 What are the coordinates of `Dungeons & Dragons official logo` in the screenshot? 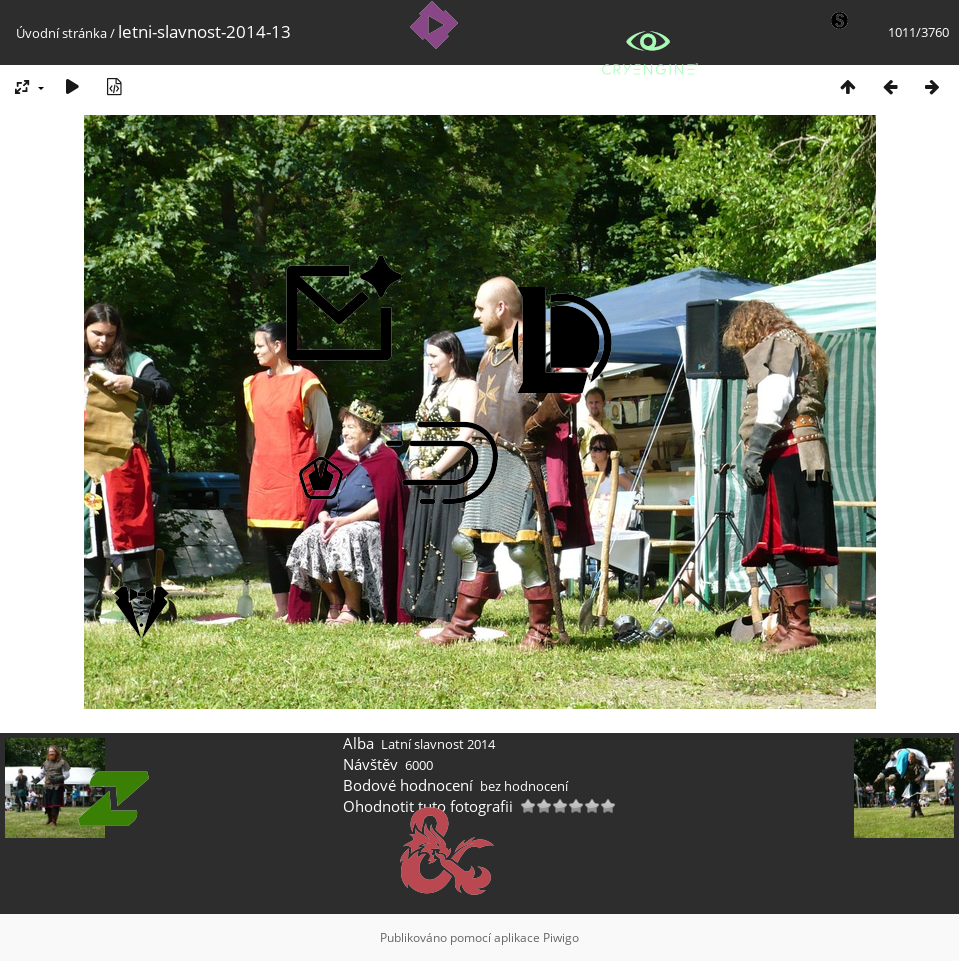 It's located at (447, 851).